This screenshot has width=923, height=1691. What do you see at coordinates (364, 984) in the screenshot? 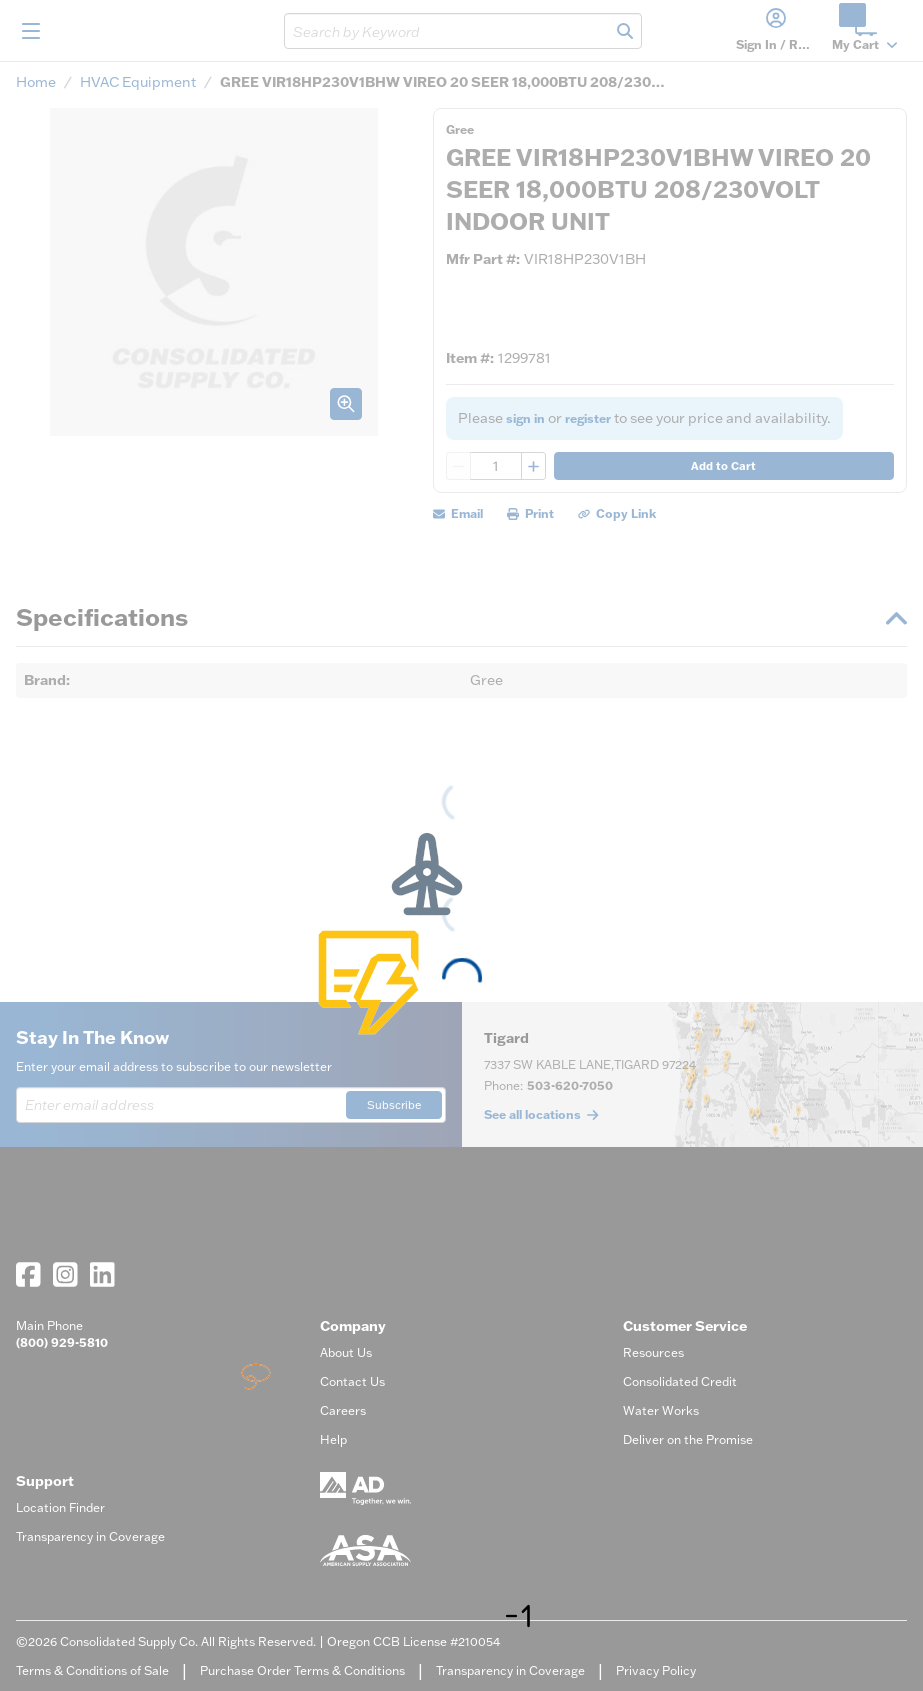
I see `configure github actions workflow` at bounding box center [364, 984].